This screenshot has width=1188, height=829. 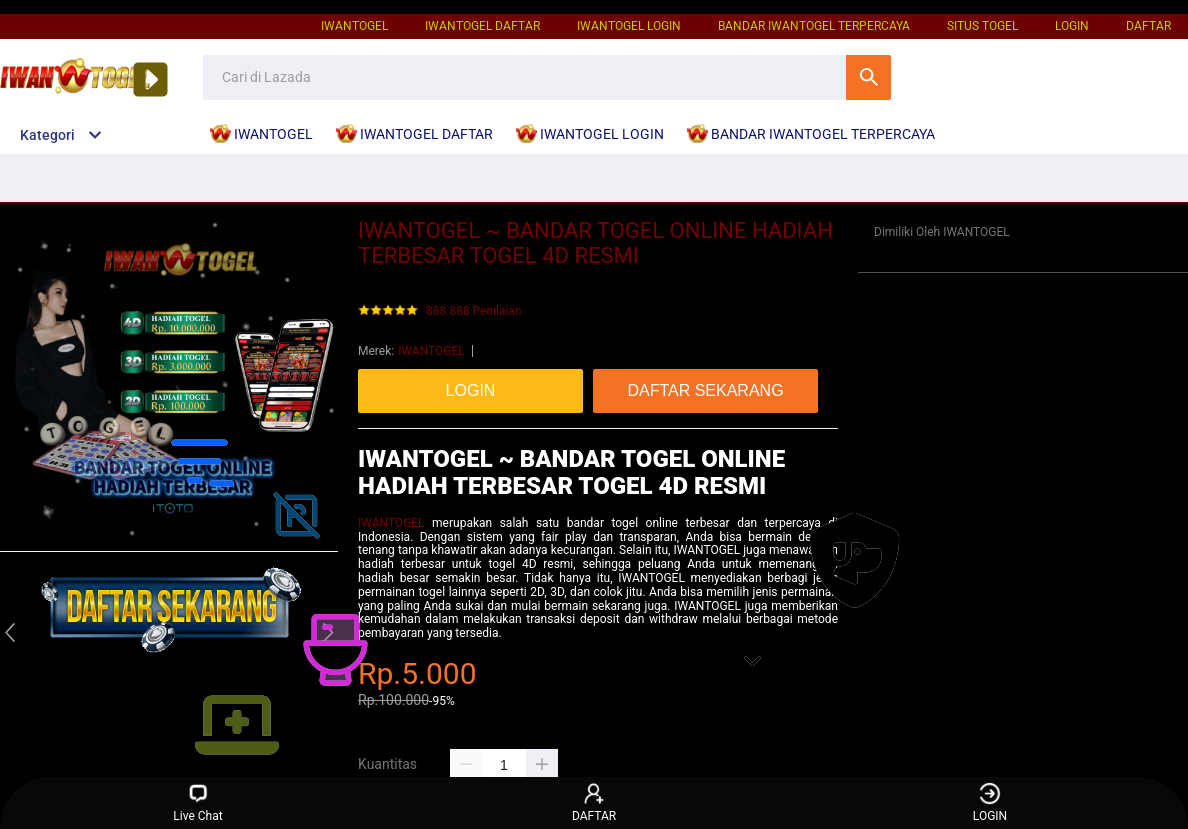 What do you see at coordinates (850, 378) in the screenshot?
I see `toggle all borders on a table or cell` at bounding box center [850, 378].